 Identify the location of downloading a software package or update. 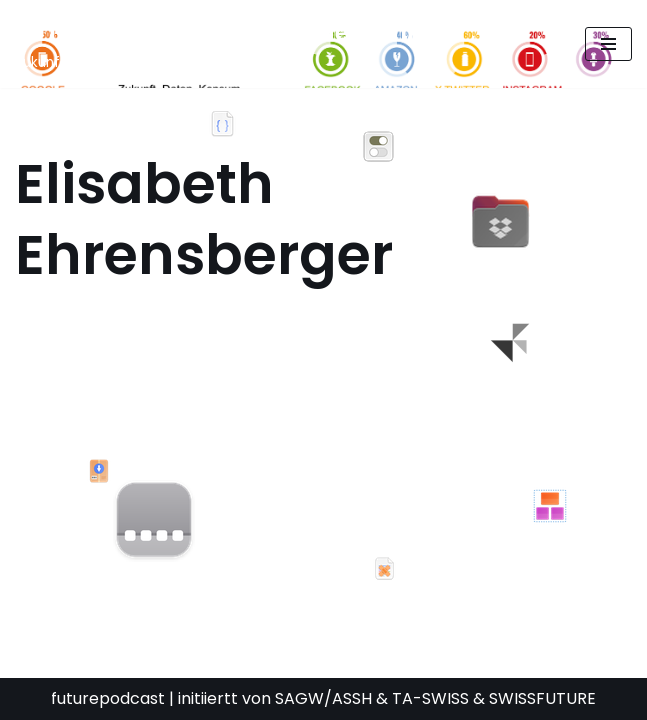
(99, 471).